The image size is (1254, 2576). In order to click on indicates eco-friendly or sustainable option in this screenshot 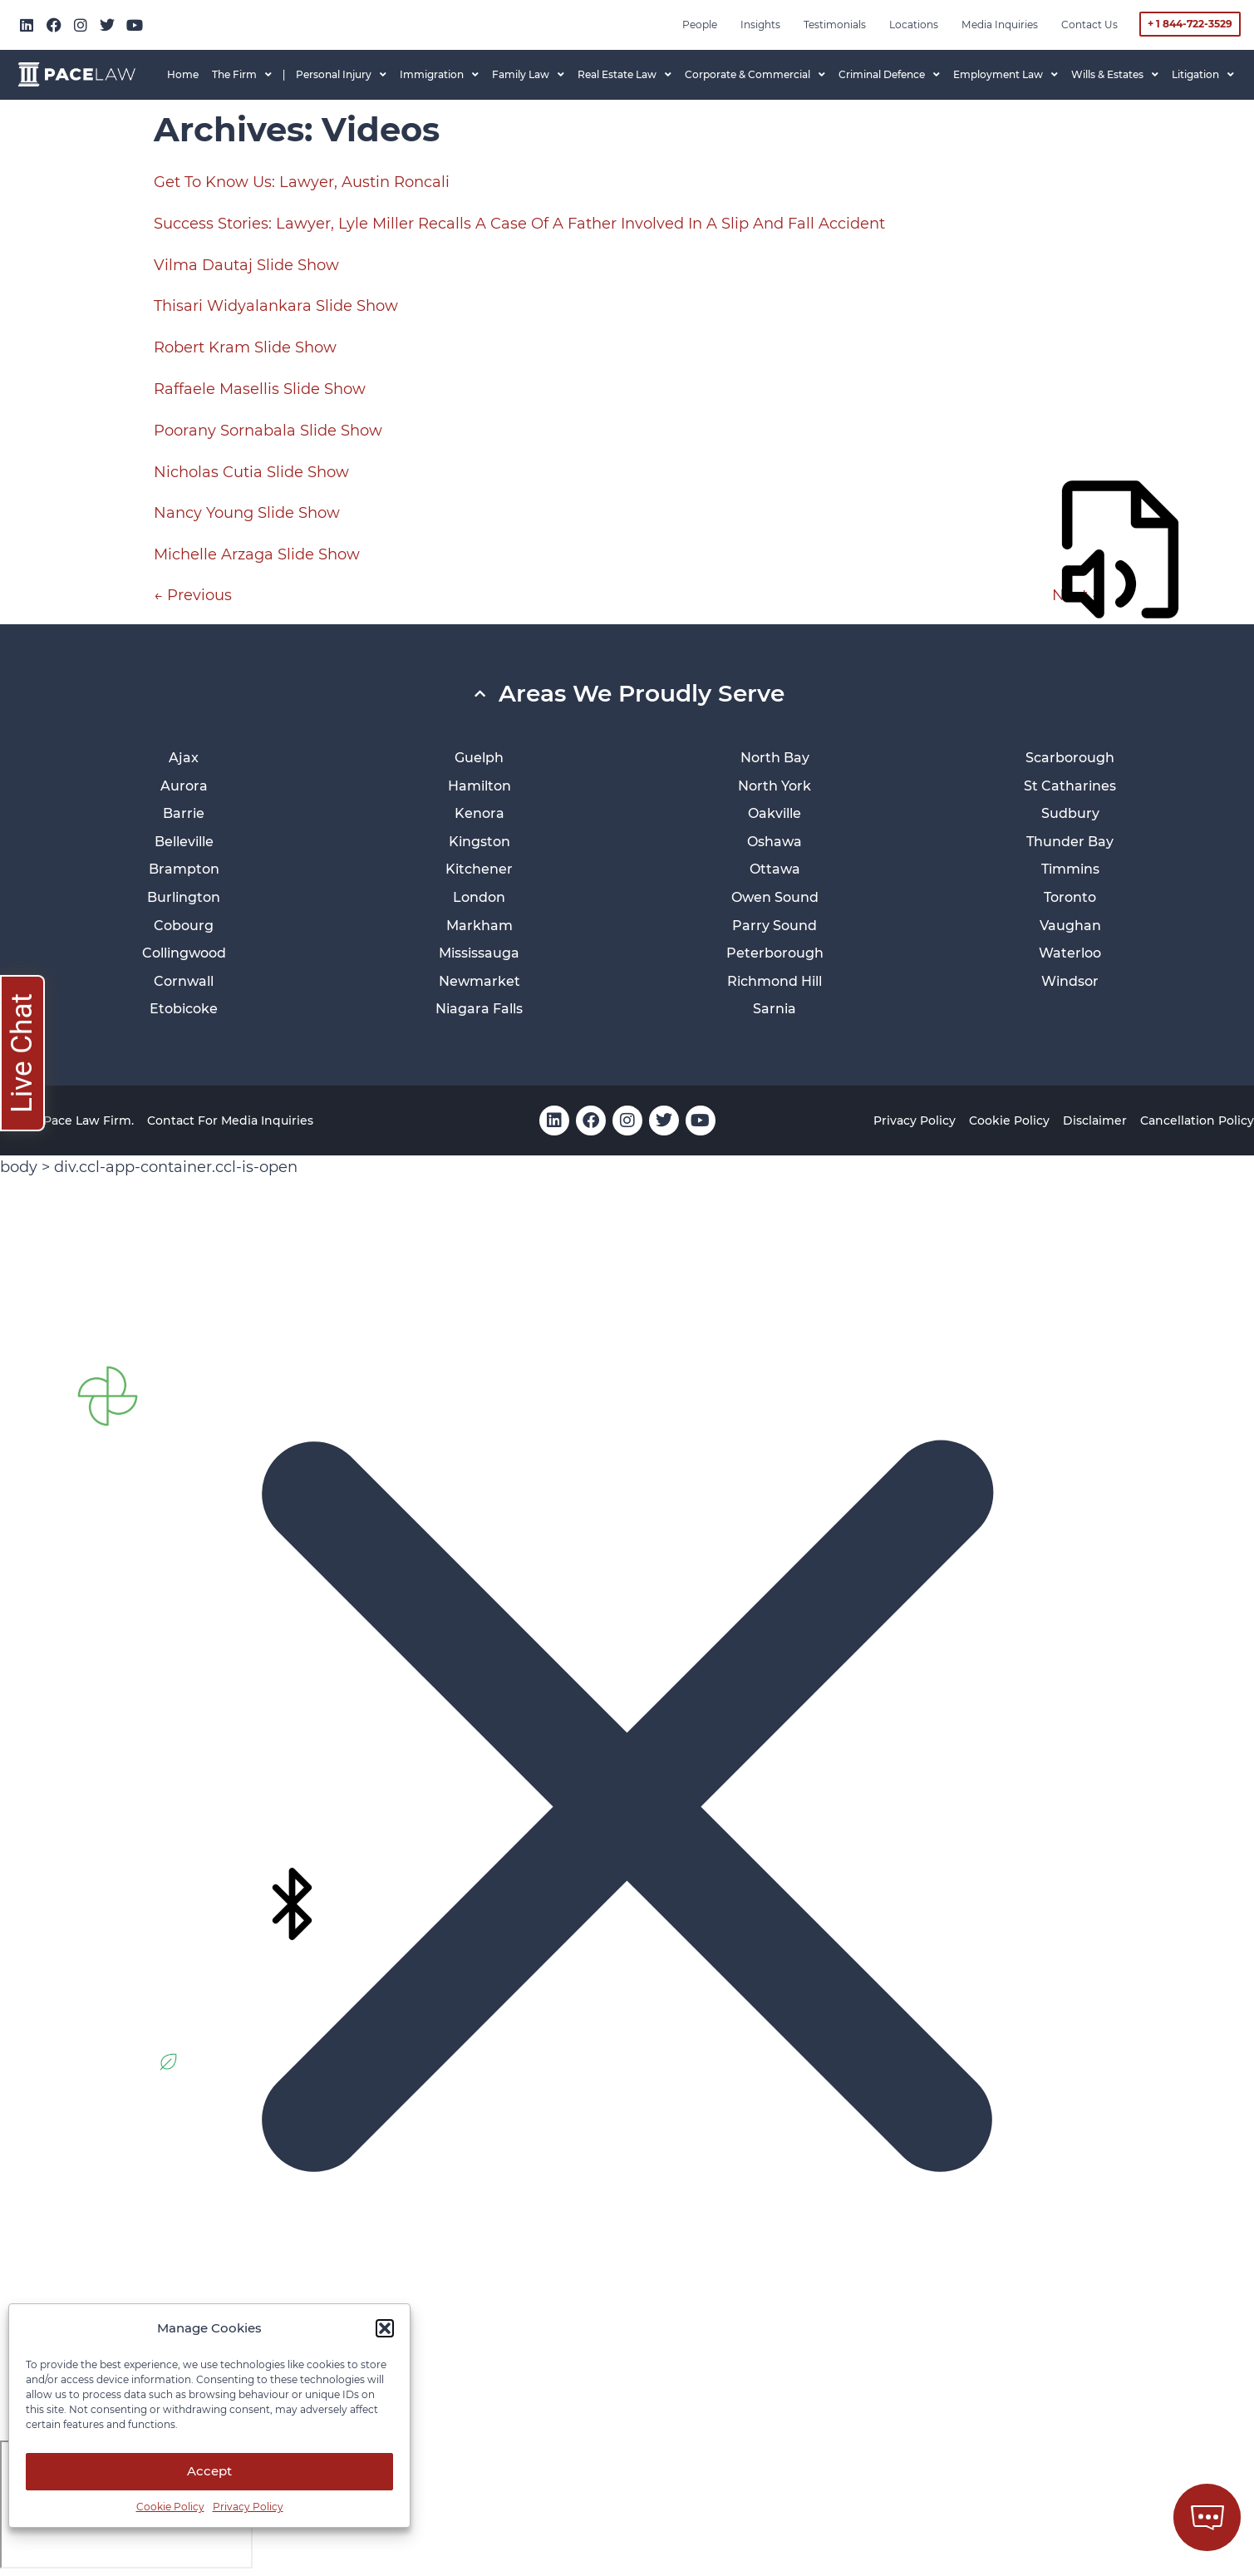, I will do `click(168, 2061)`.